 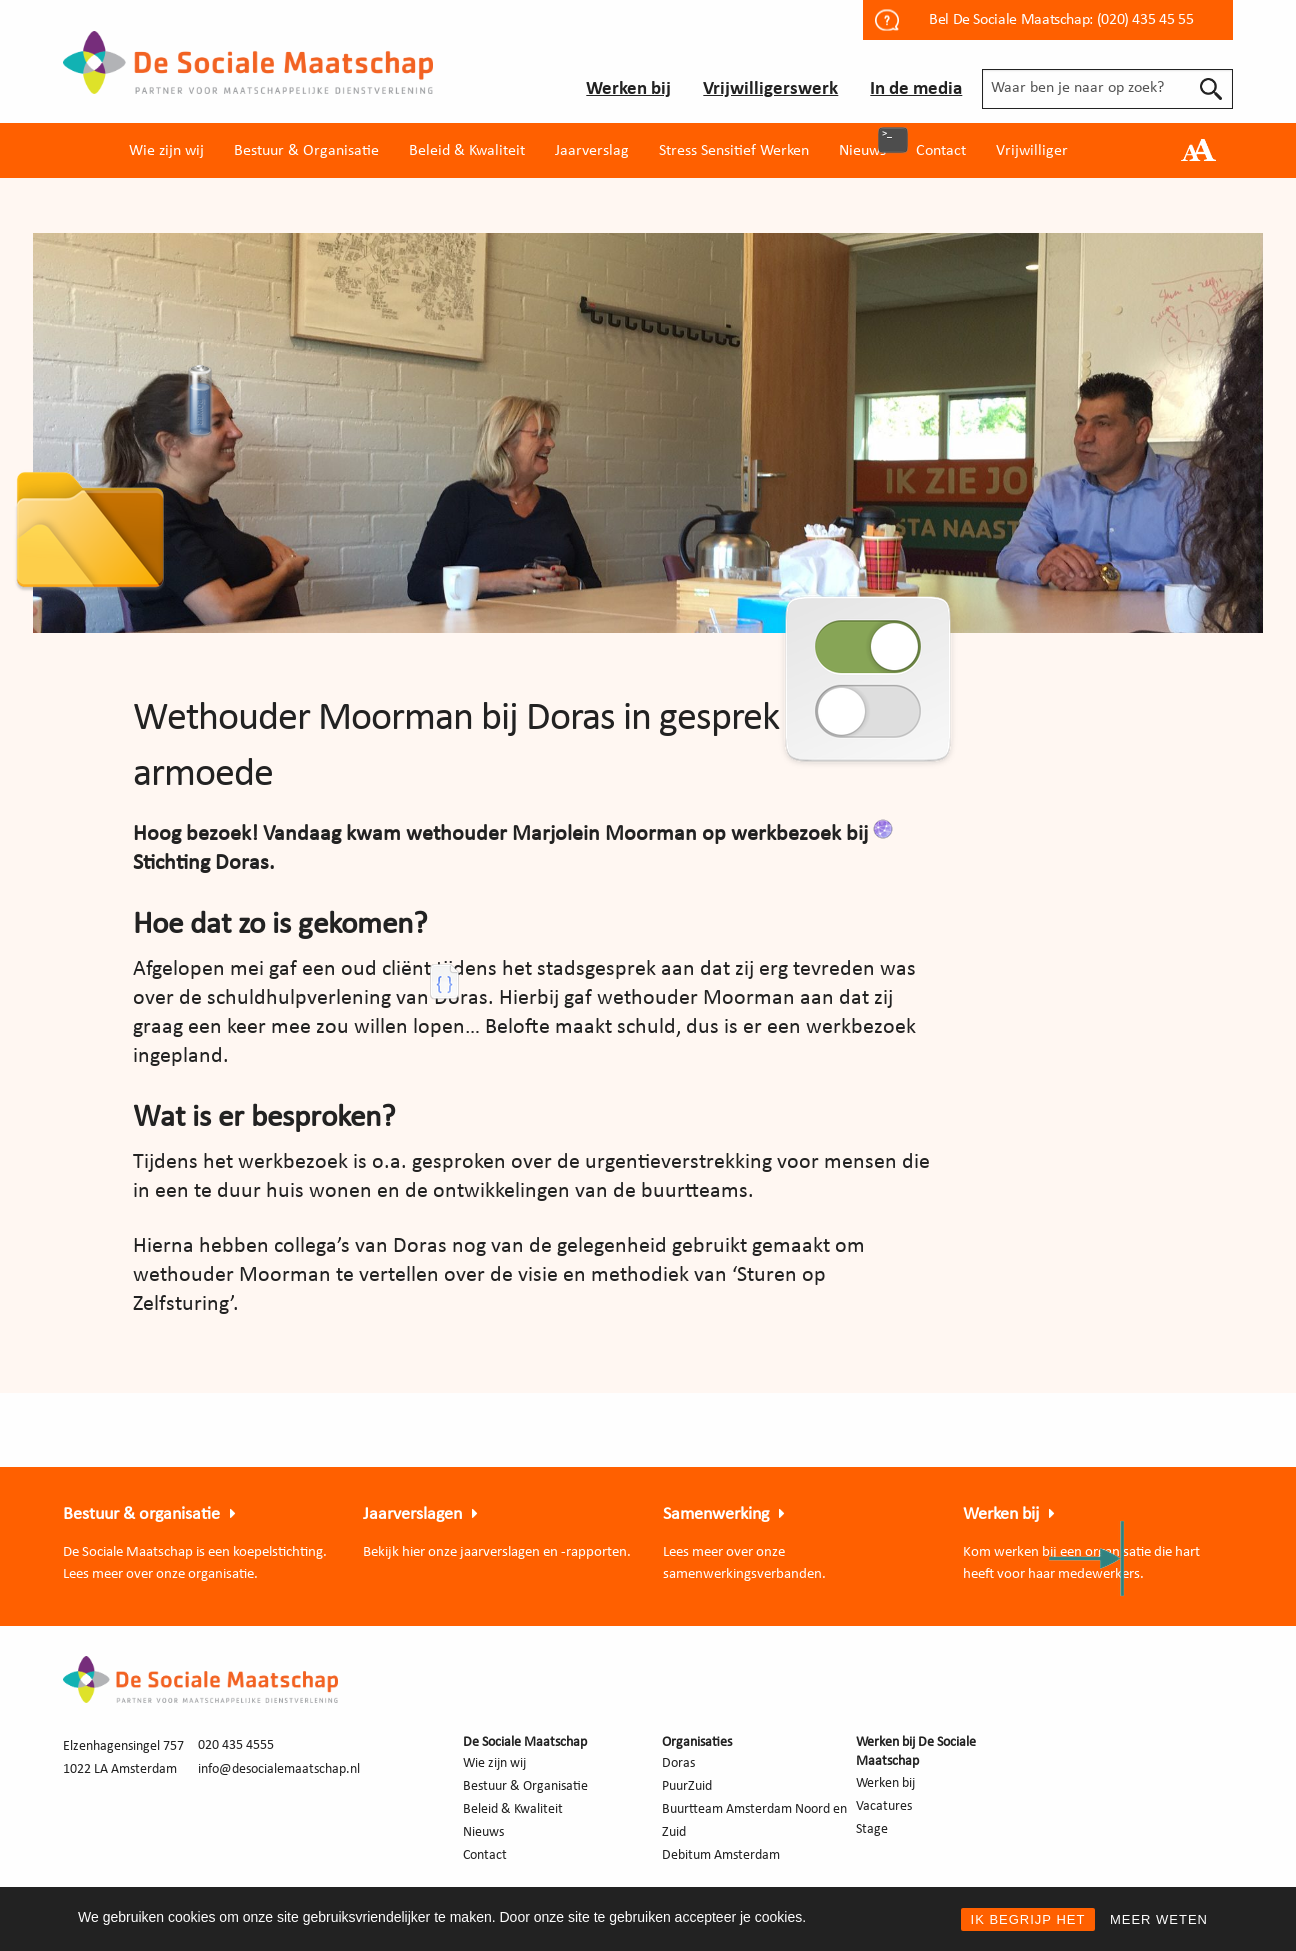 What do you see at coordinates (200, 402) in the screenshot?
I see `indicates battery is sufficiently charged` at bounding box center [200, 402].